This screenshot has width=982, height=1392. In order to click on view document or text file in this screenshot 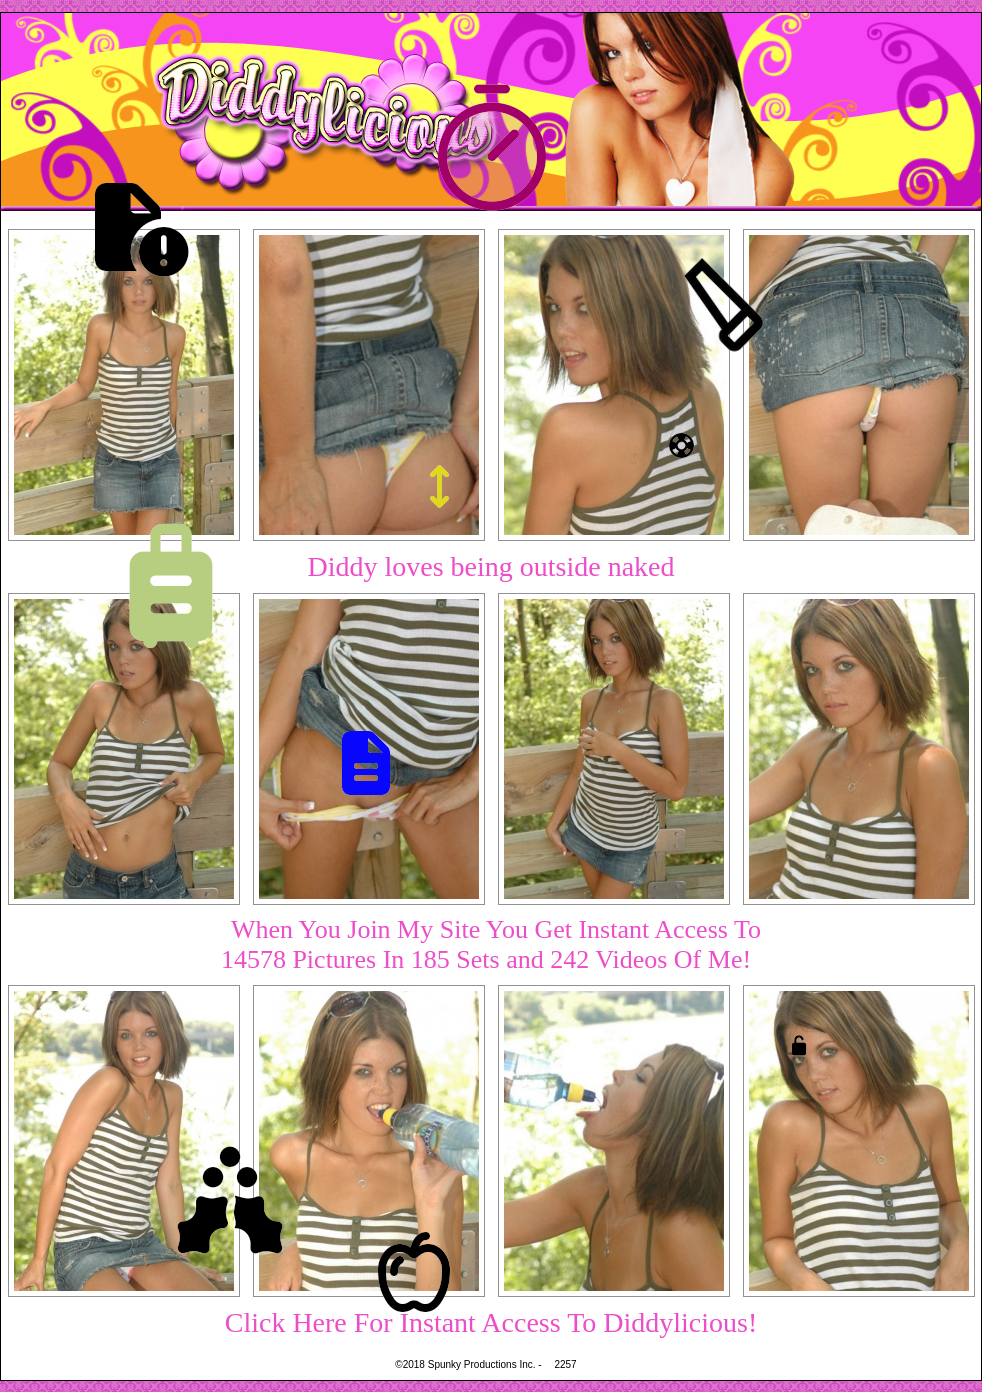, I will do `click(366, 763)`.